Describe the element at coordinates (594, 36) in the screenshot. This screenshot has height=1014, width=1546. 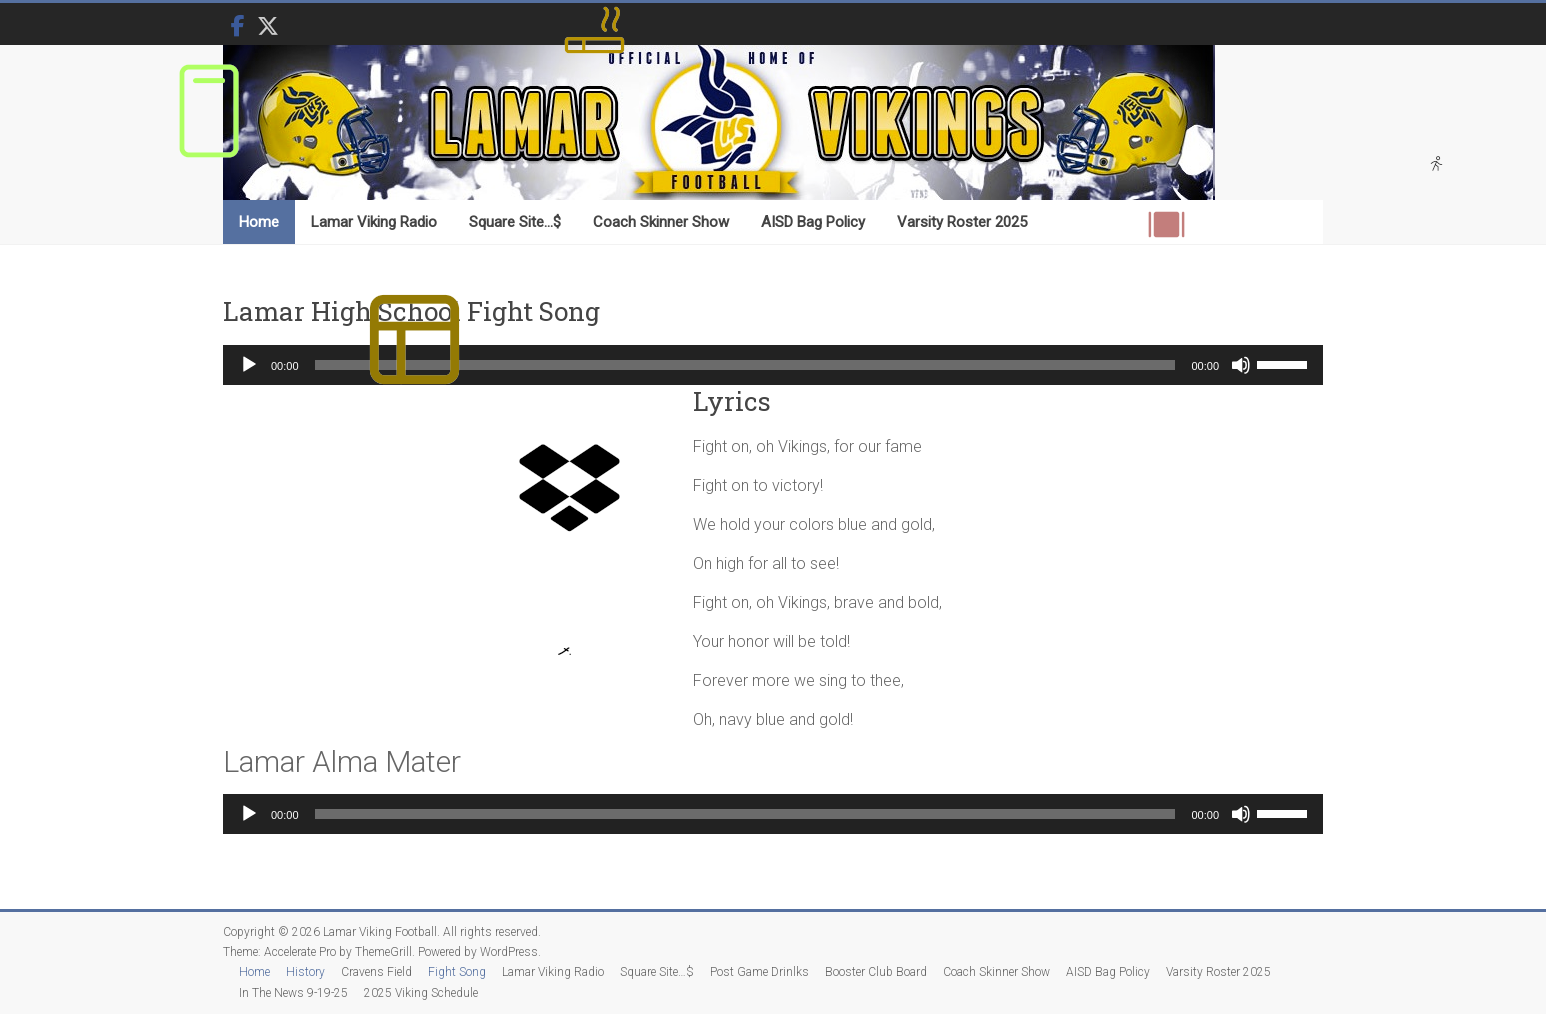
I see `indicates a designated smoking area` at that location.